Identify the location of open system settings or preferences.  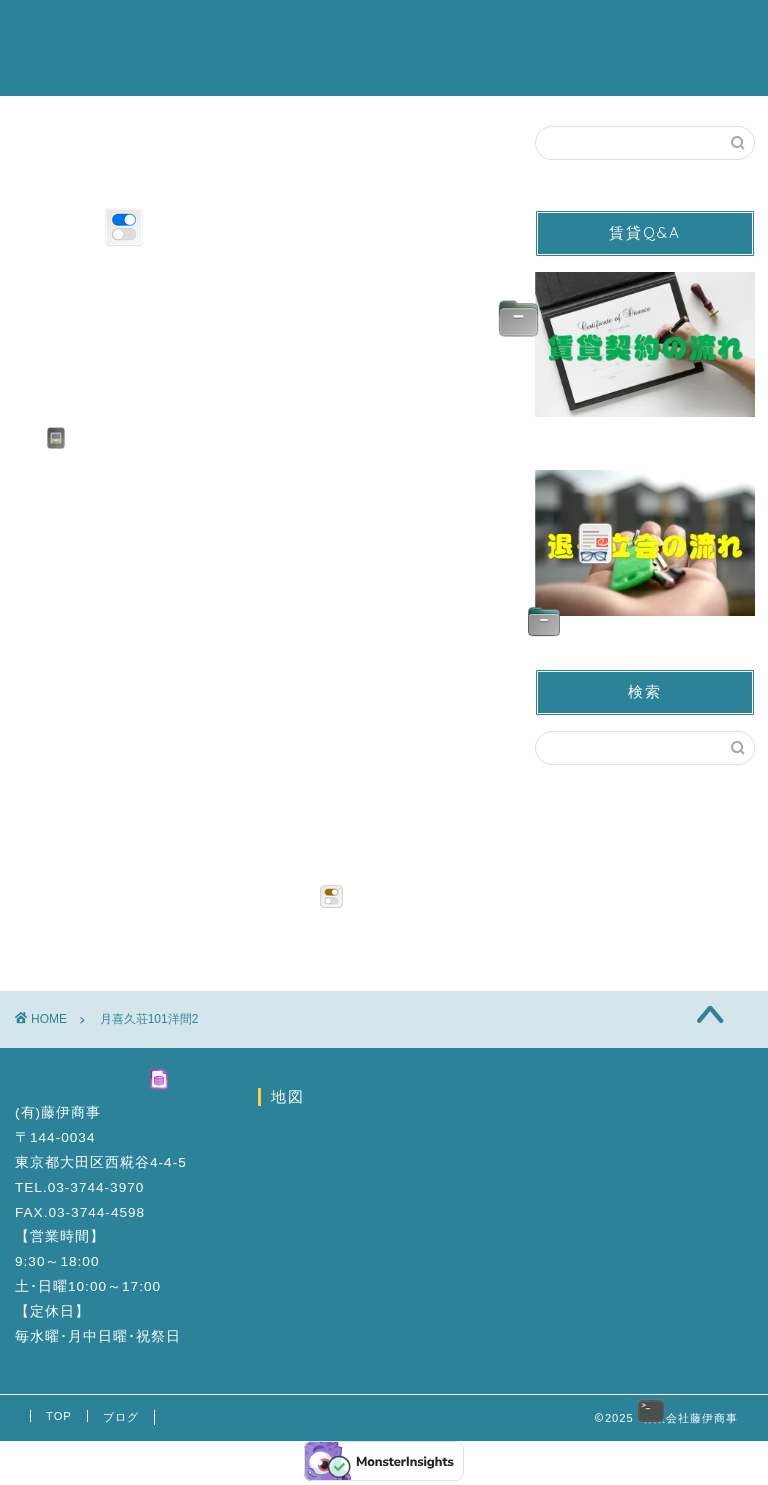
(124, 227).